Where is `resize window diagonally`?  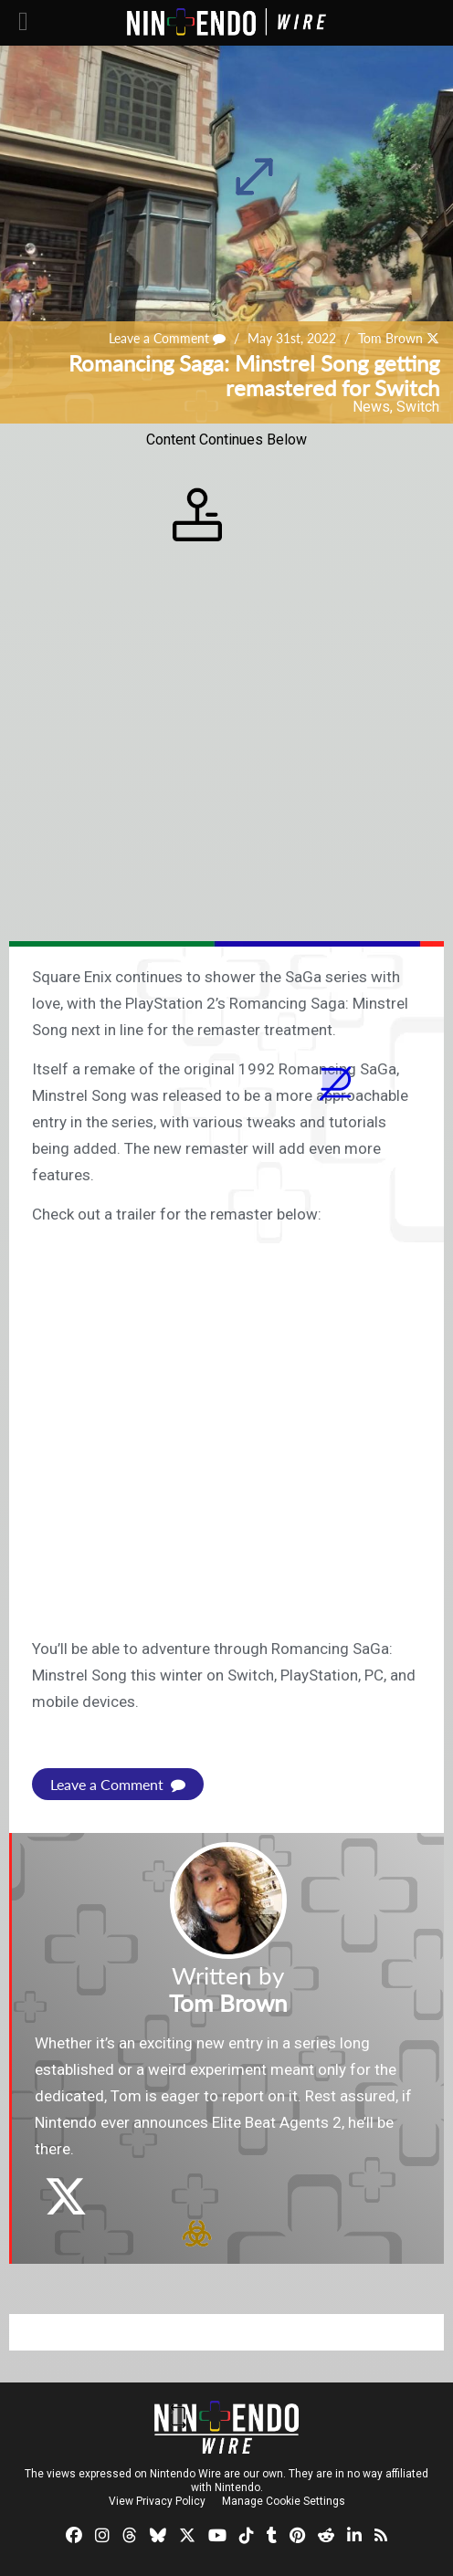 resize window diagonally is located at coordinates (254, 176).